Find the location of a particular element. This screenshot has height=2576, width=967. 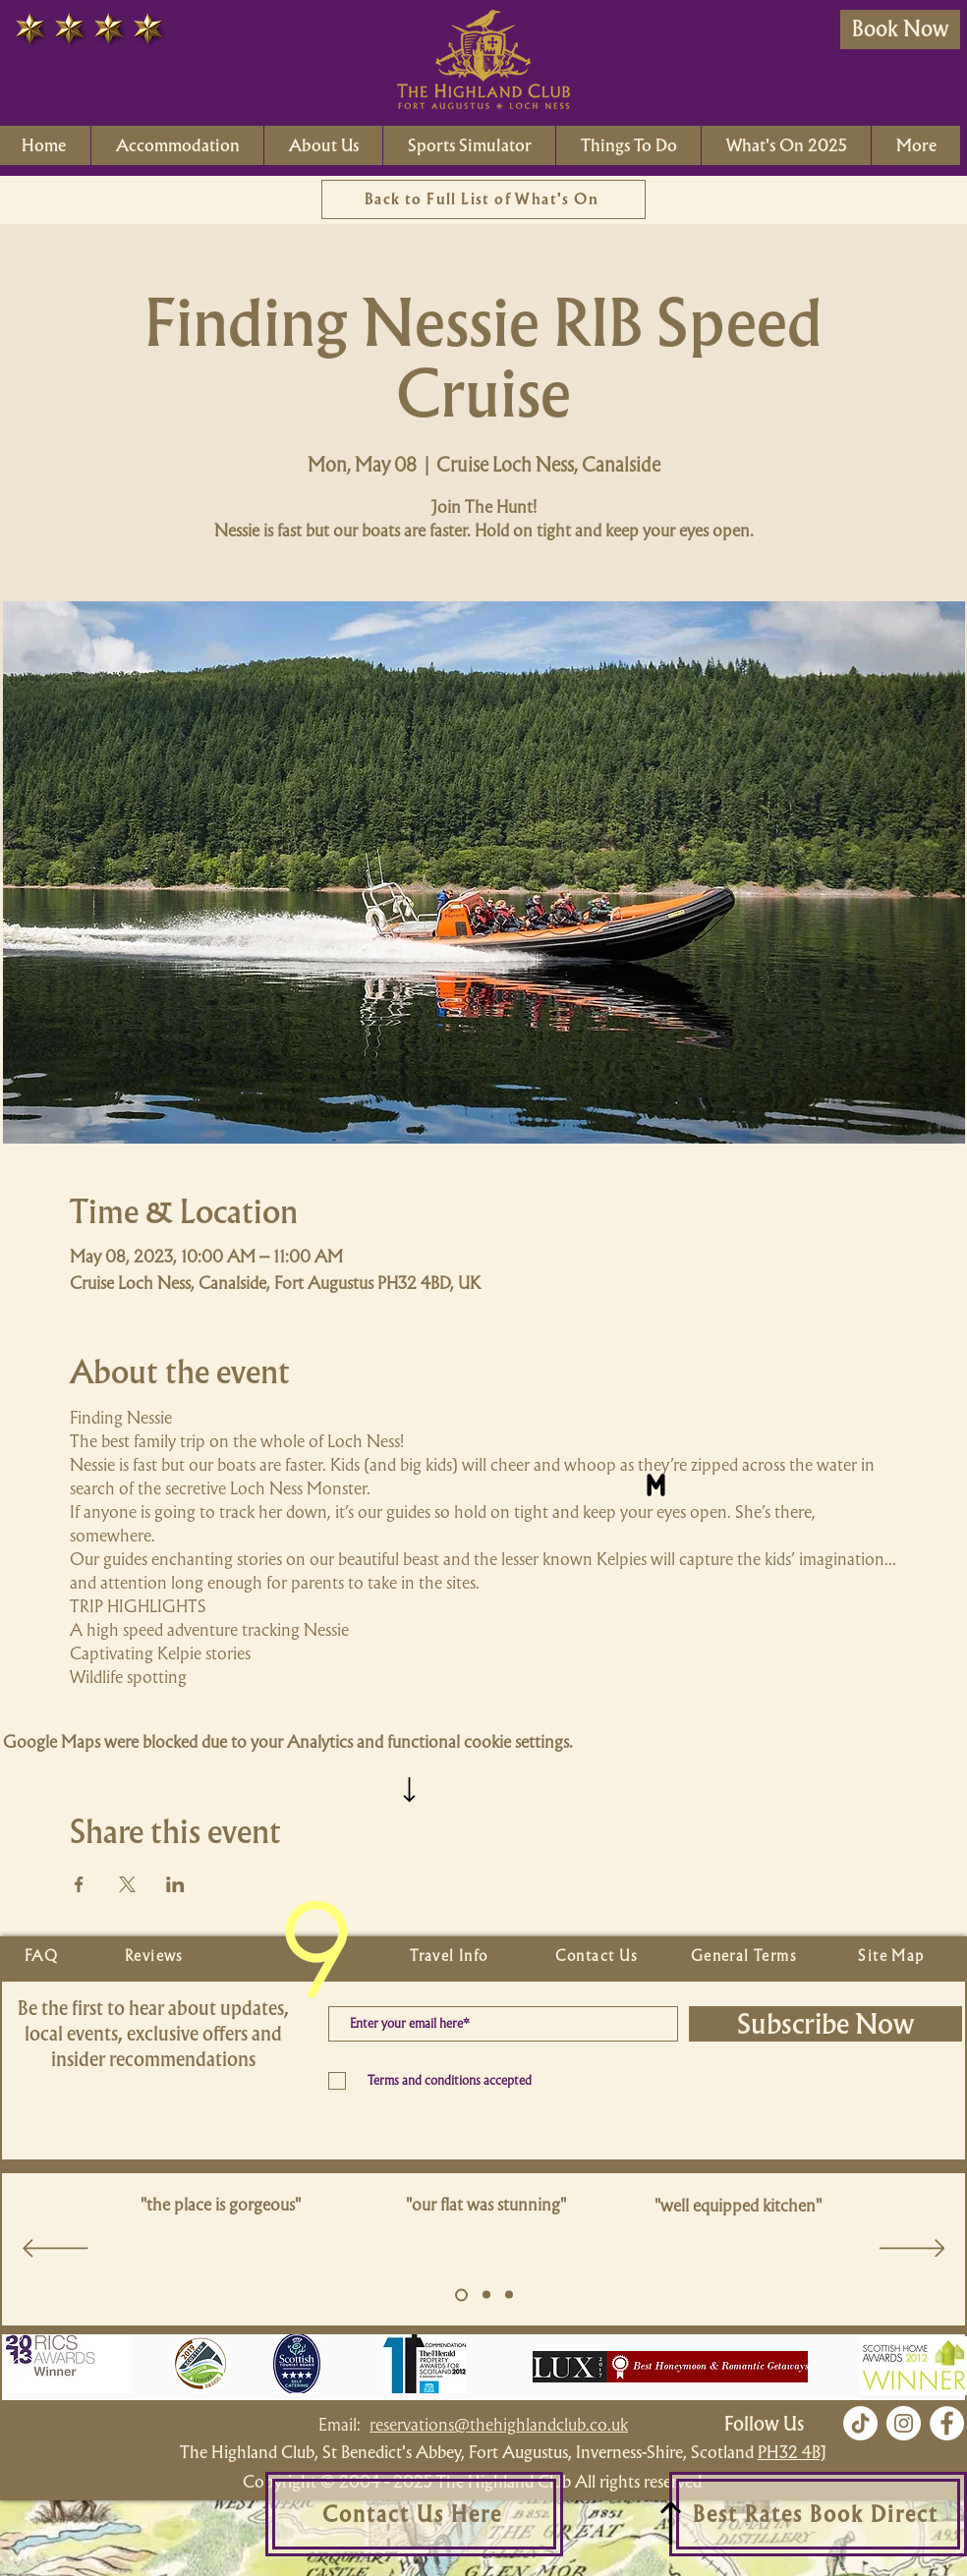

scroll to top of page is located at coordinates (670, 2523).